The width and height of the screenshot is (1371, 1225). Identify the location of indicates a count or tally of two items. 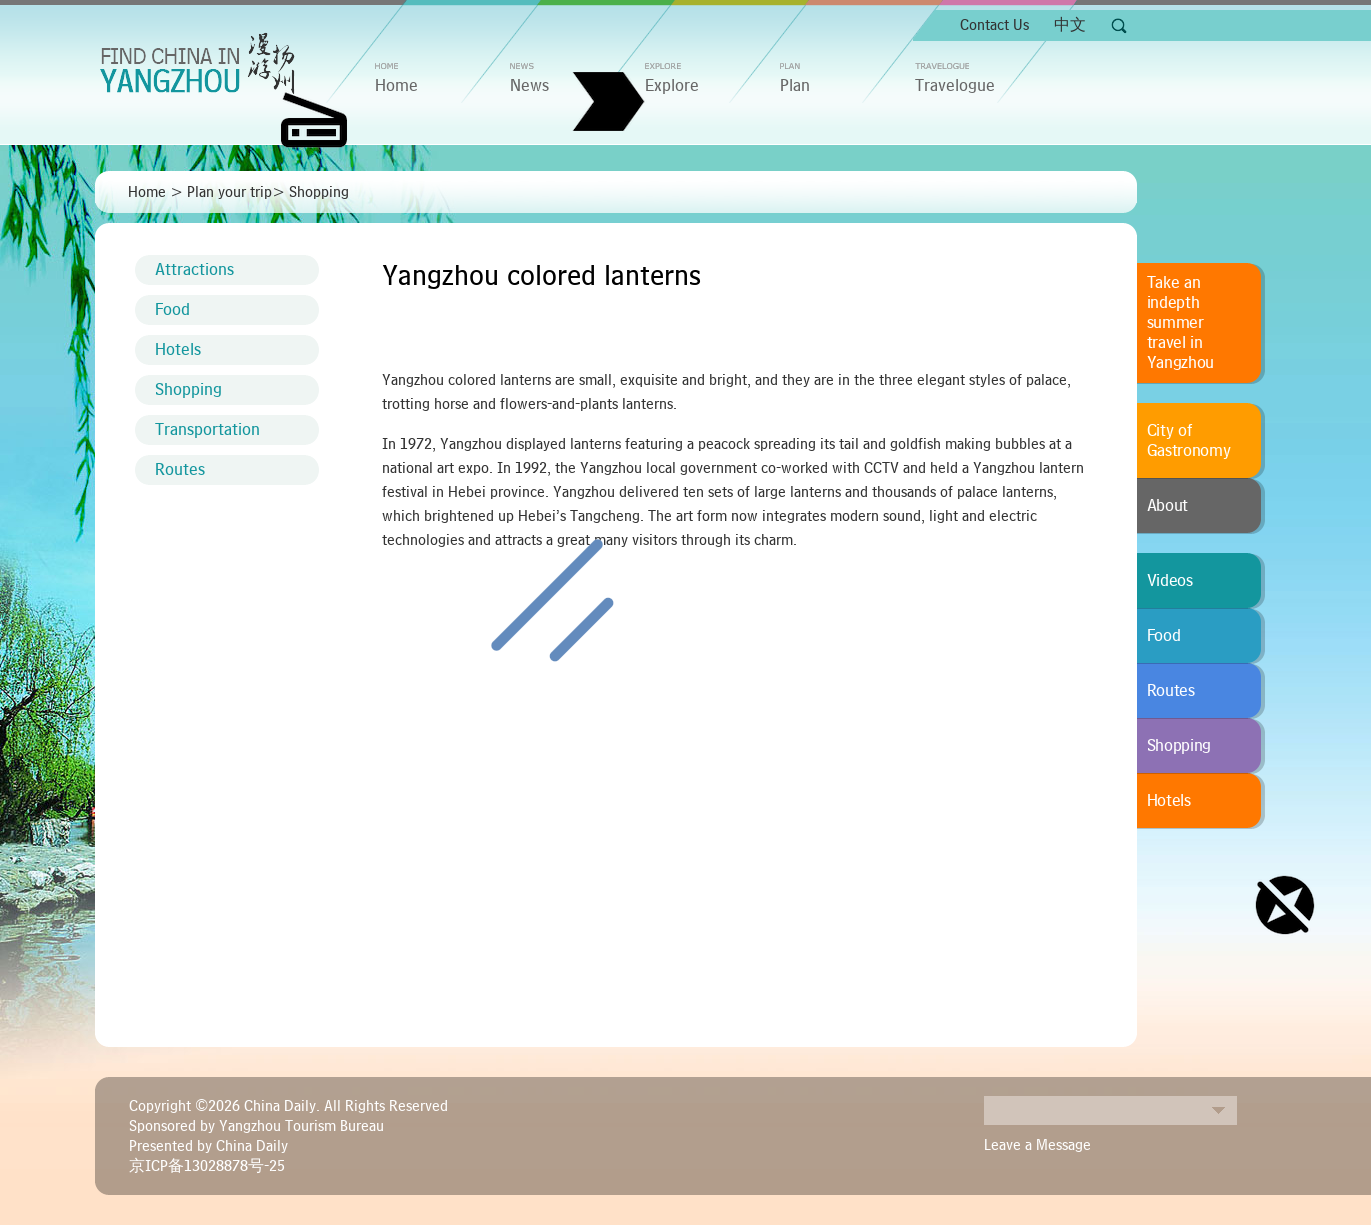
(555, 603).